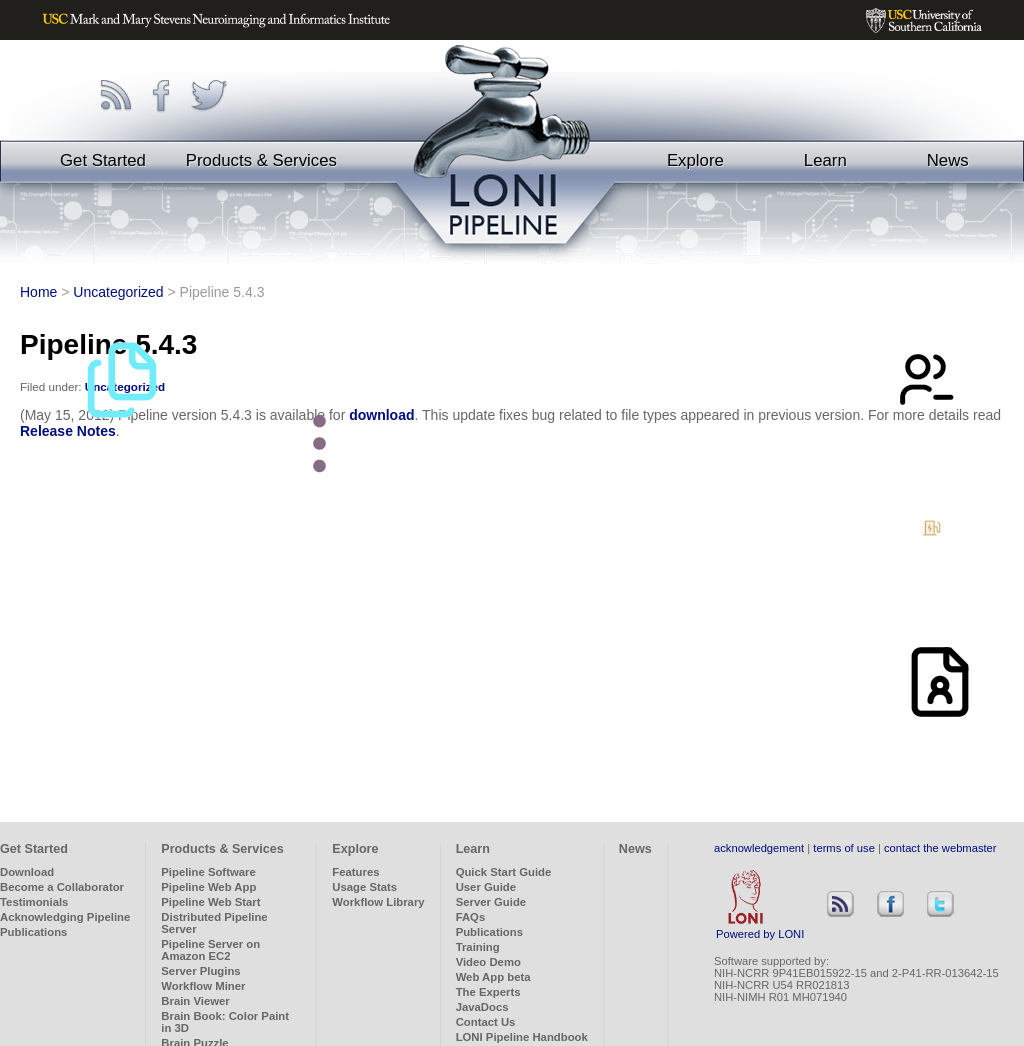 The width and height of the screenshot is (1024, 1046). I want to click on view user profile document, so click(940, 682).